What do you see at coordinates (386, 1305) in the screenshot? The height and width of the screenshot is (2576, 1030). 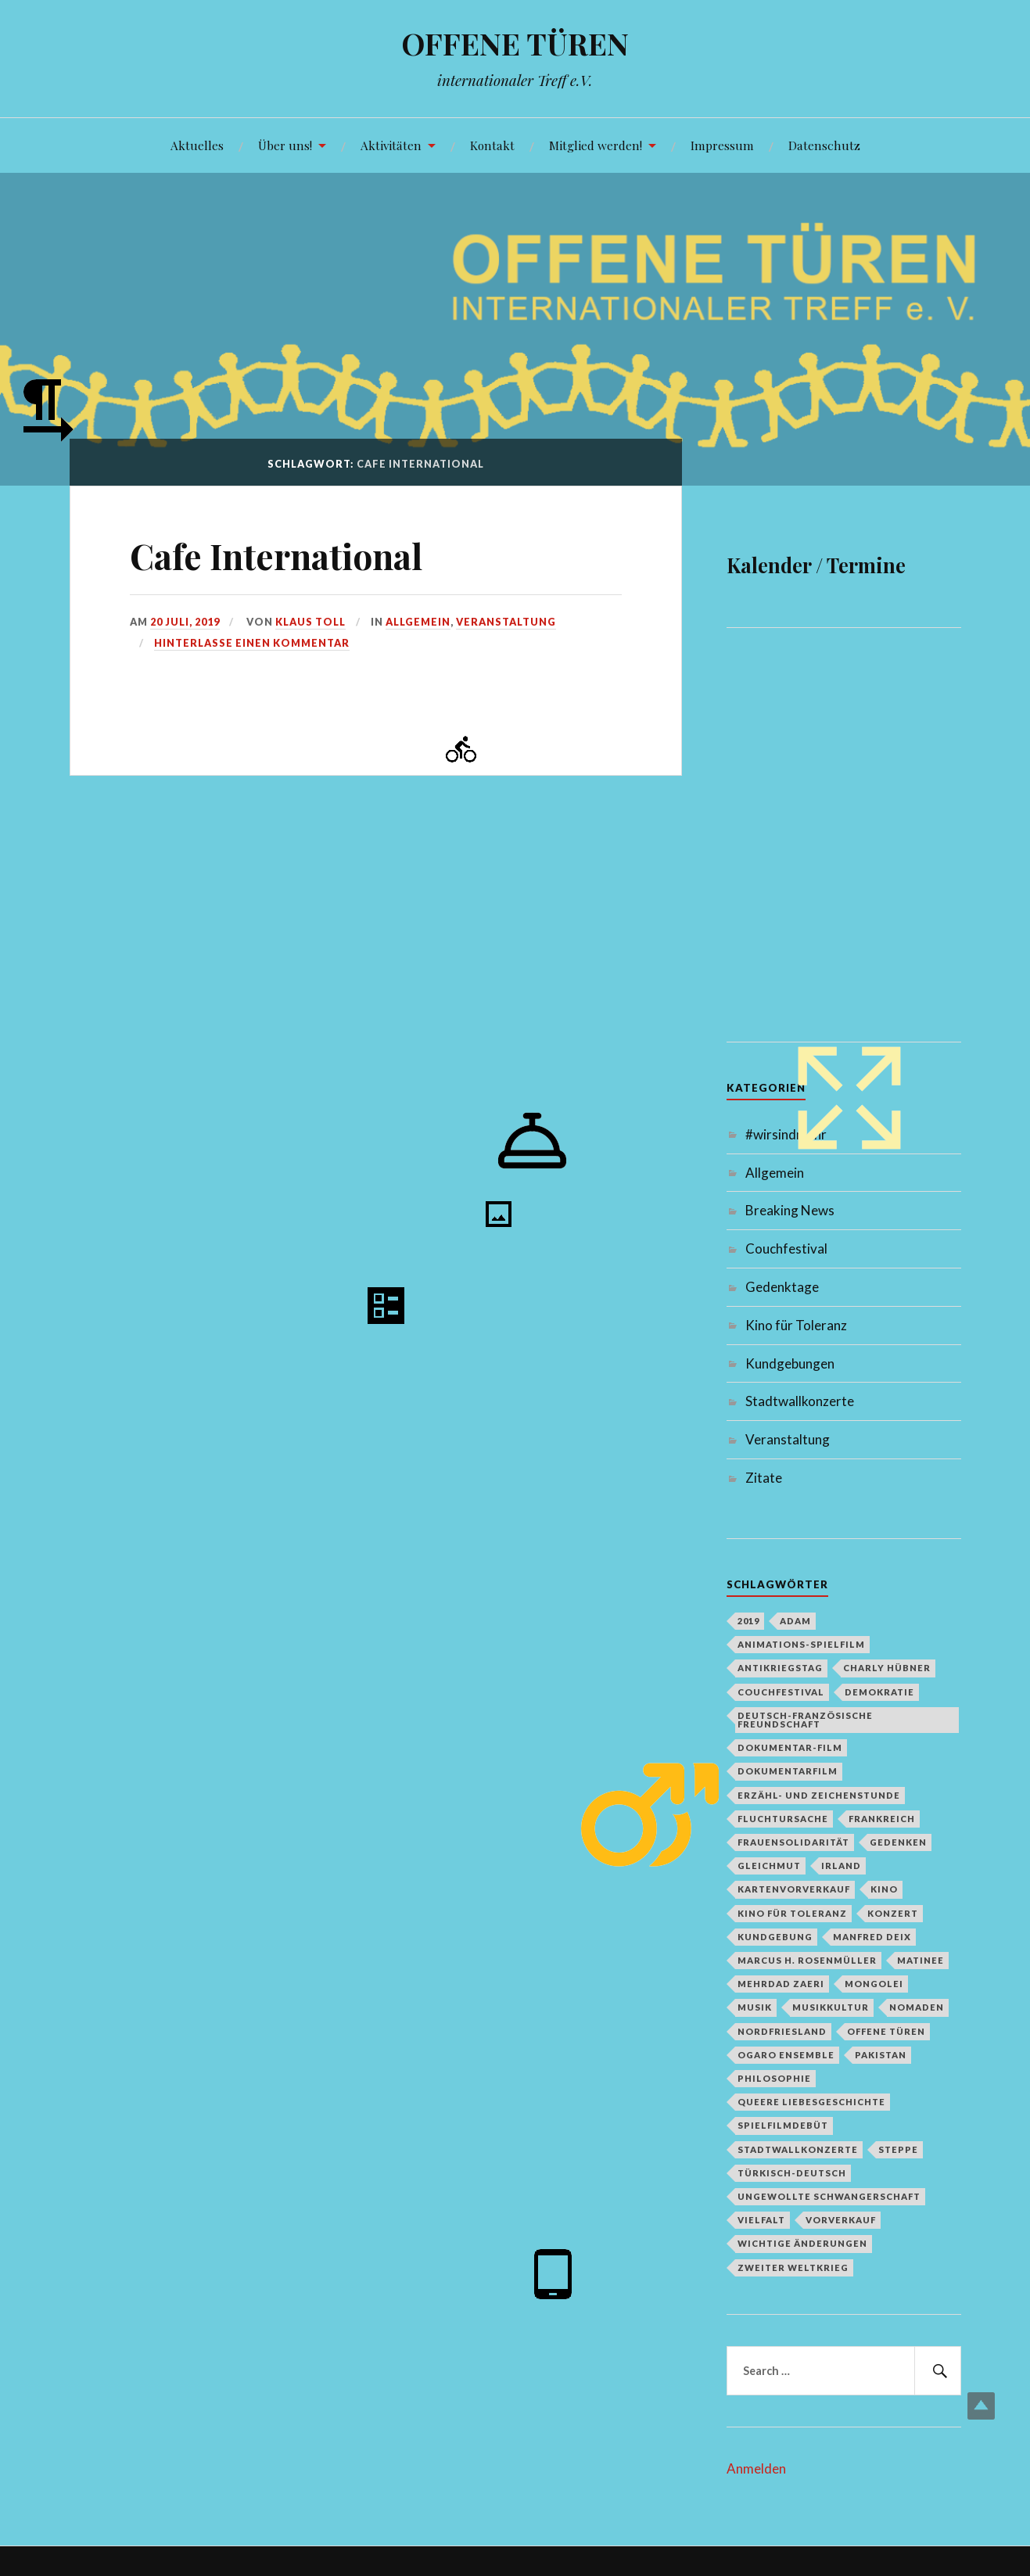 I see `view ballot or voting options` at bounding box center [386, 1305].